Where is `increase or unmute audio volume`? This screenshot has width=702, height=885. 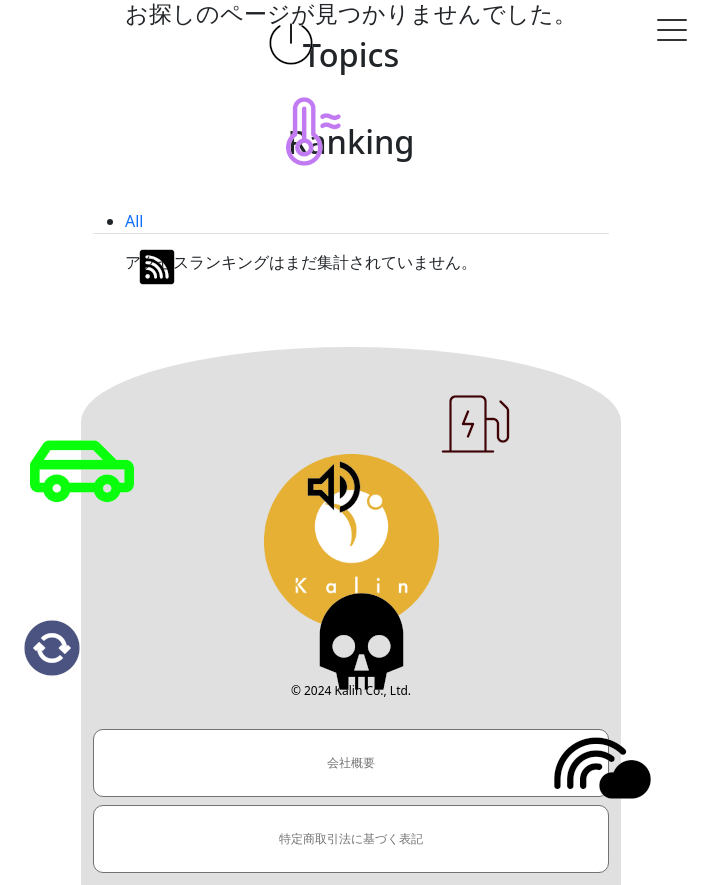
increase or unmute audio volume is located at coordinates (334, 487).